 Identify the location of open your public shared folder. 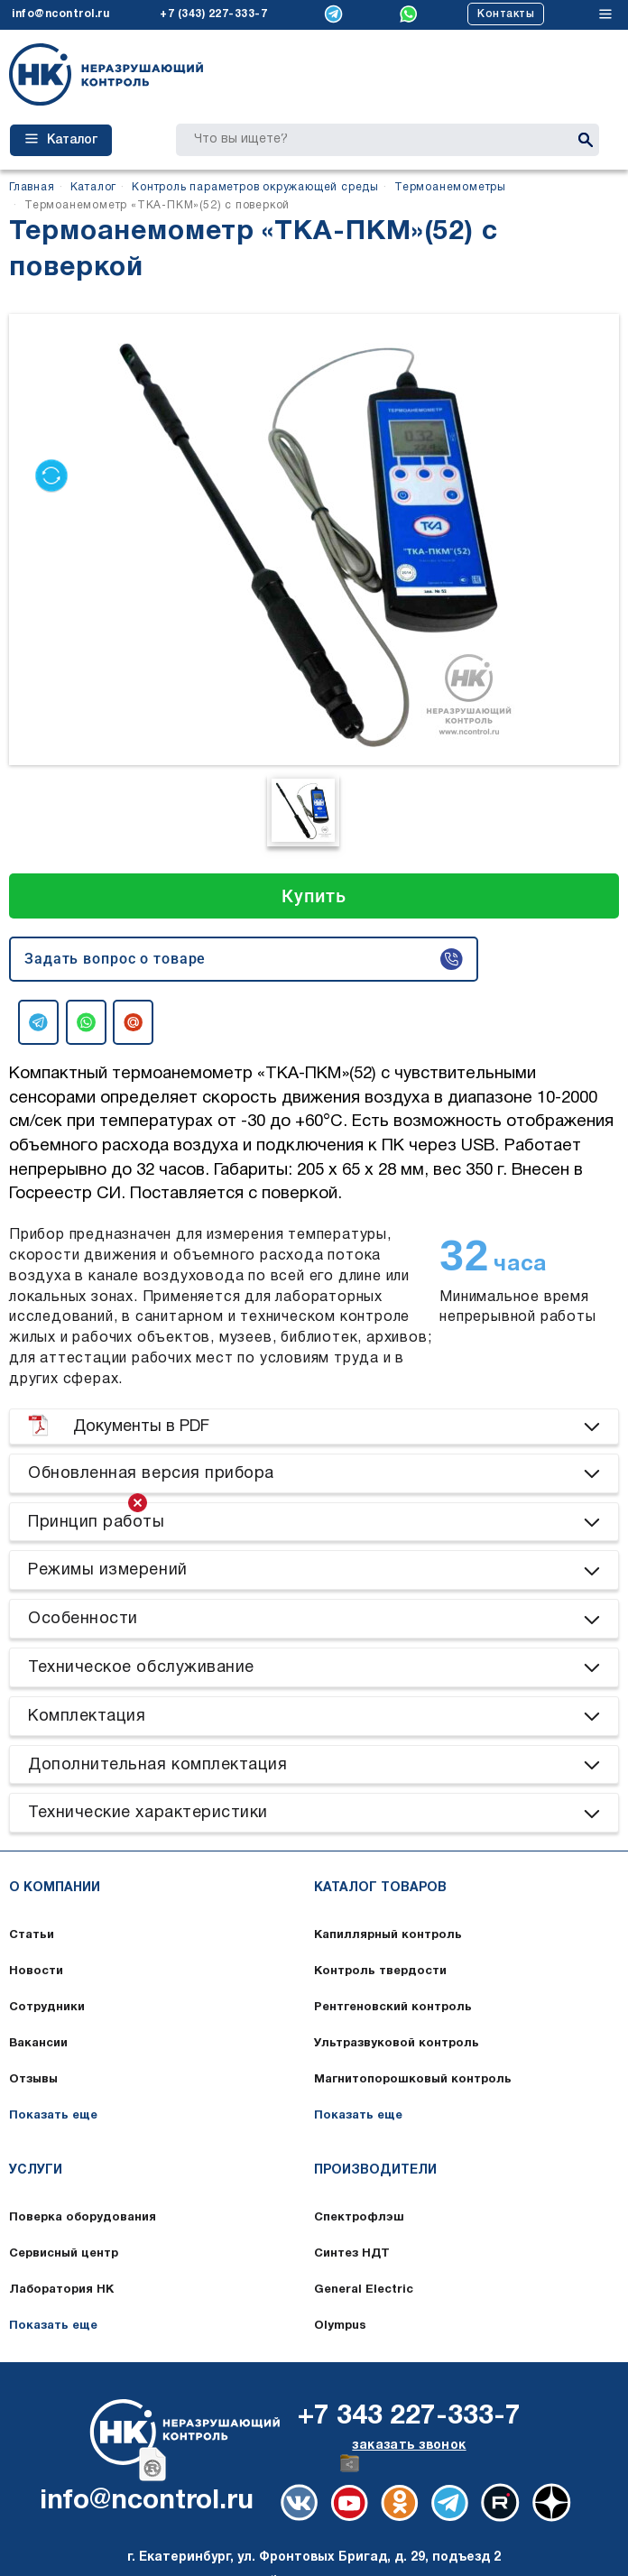
(349, 2462).